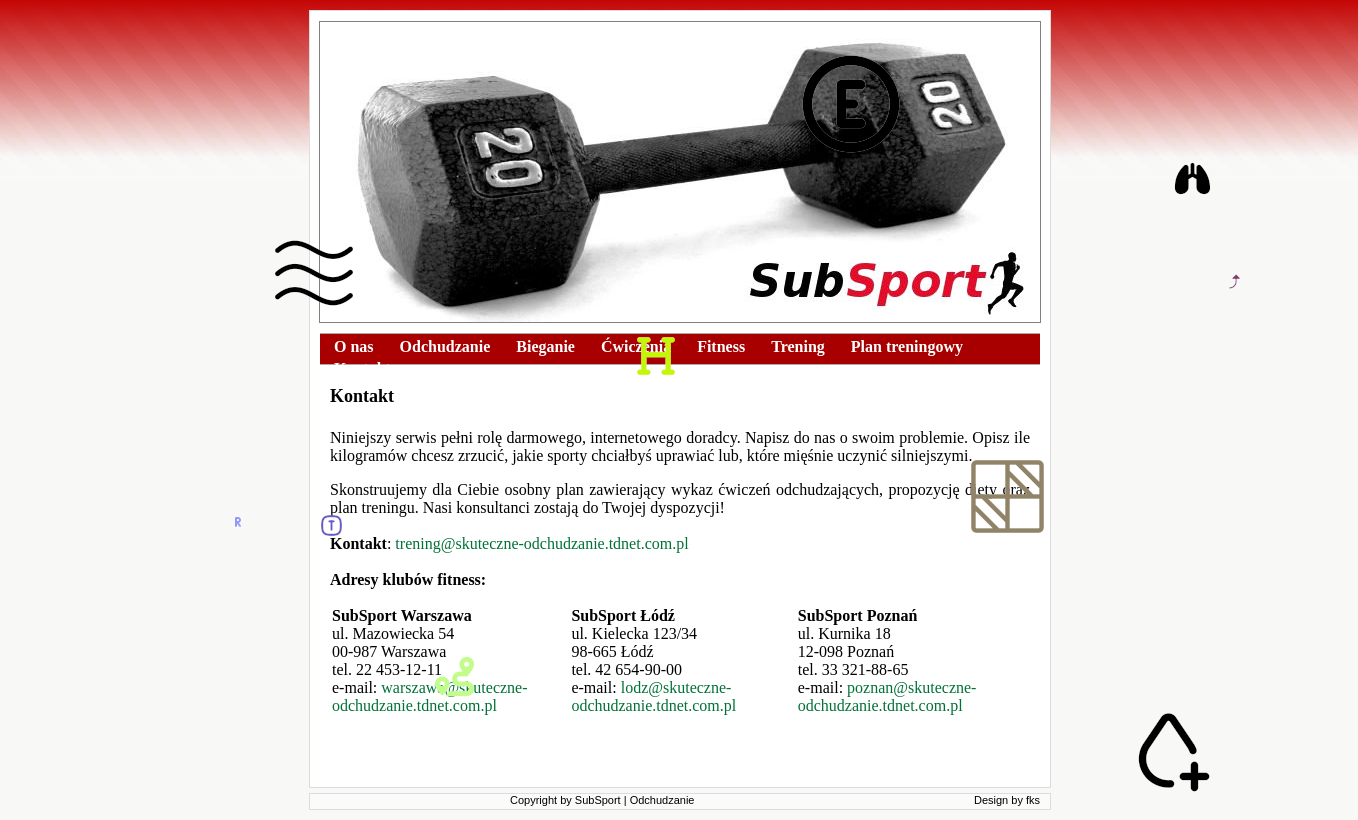  What do you see at coordinates (331, 525) in the screenshot?
I see `text formatting or typography options` at bounding box center [331, 525].